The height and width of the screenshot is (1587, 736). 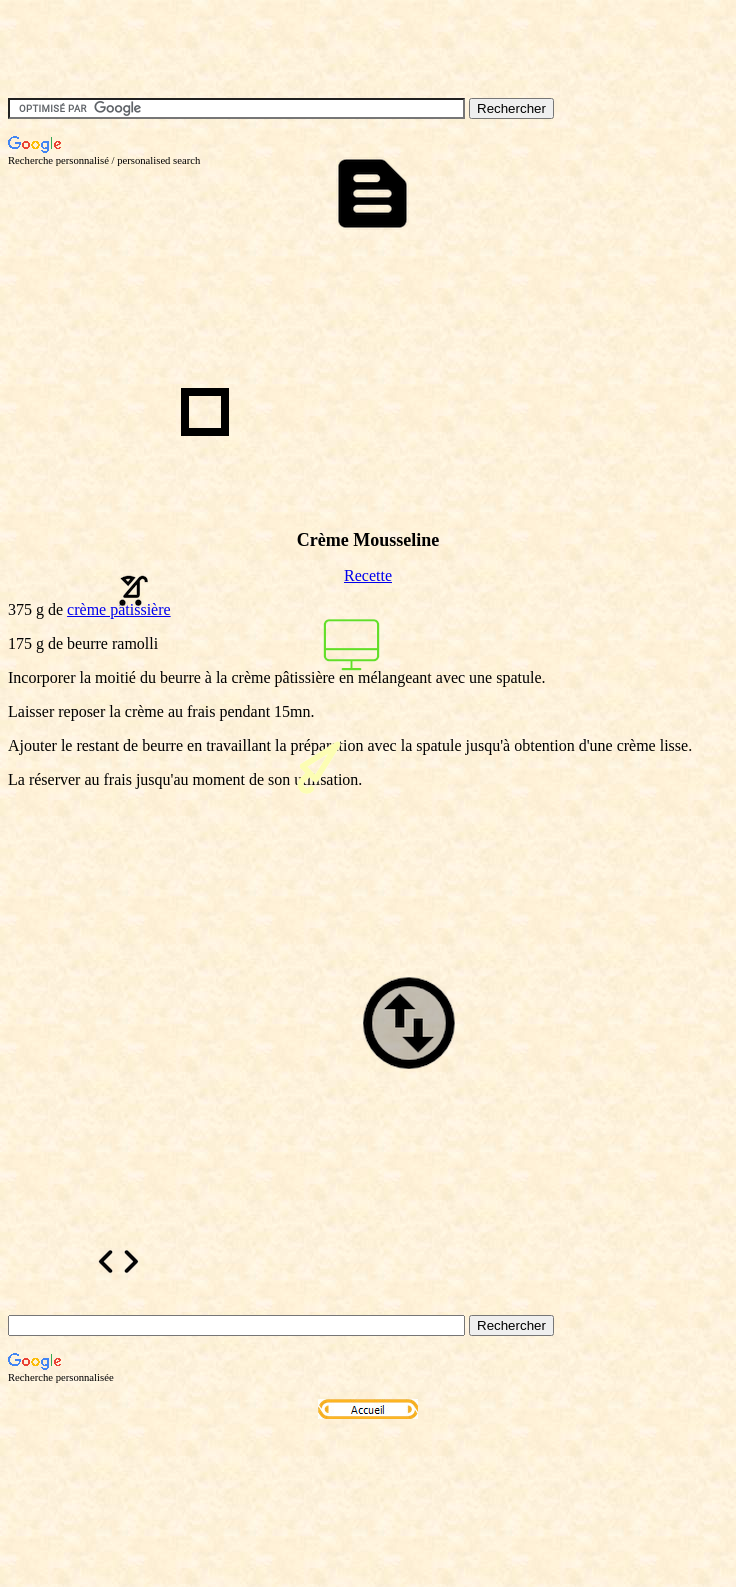 What do you see at coordinates (409, 1023) in the screenshot?
I see `swap or reorder items vertically` at bounding box center [409, 1023].